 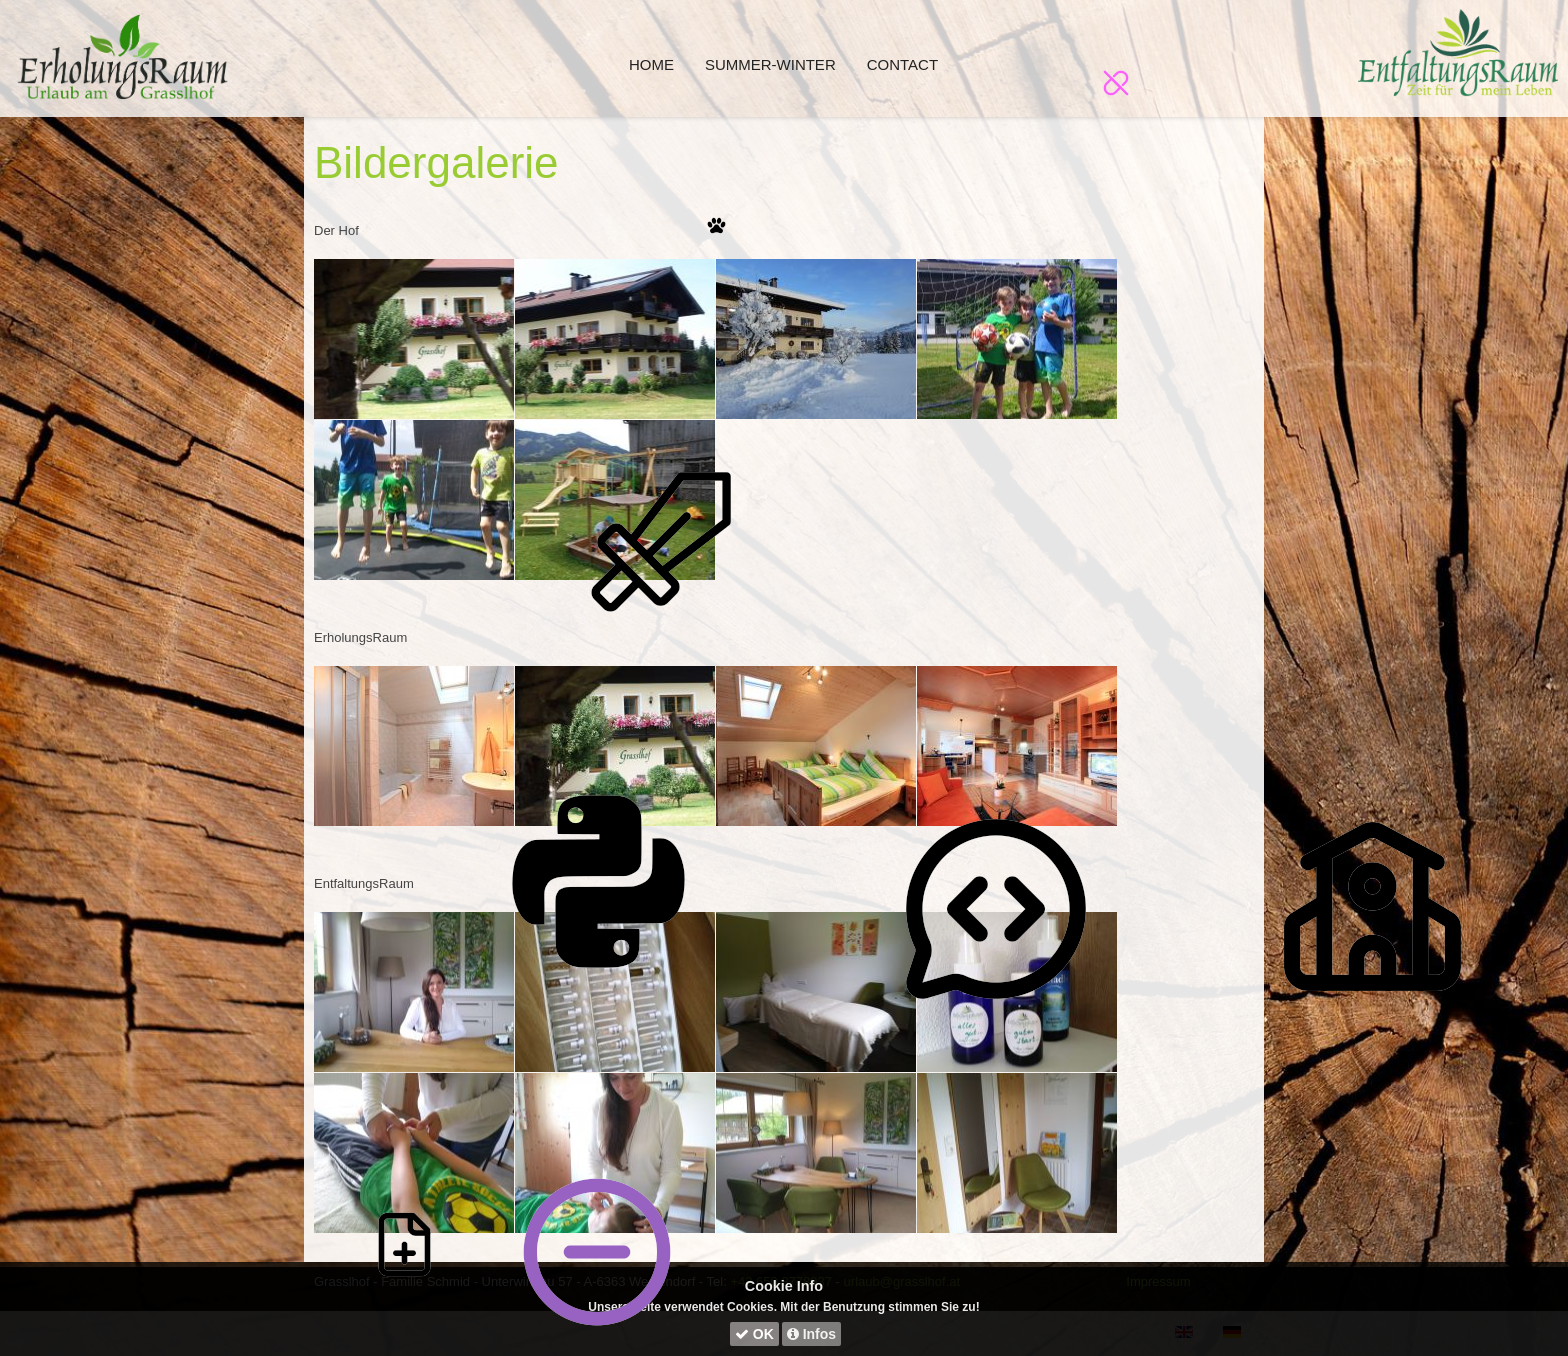 I want to click on access education or school-related features, so click(x=1372, y=910).